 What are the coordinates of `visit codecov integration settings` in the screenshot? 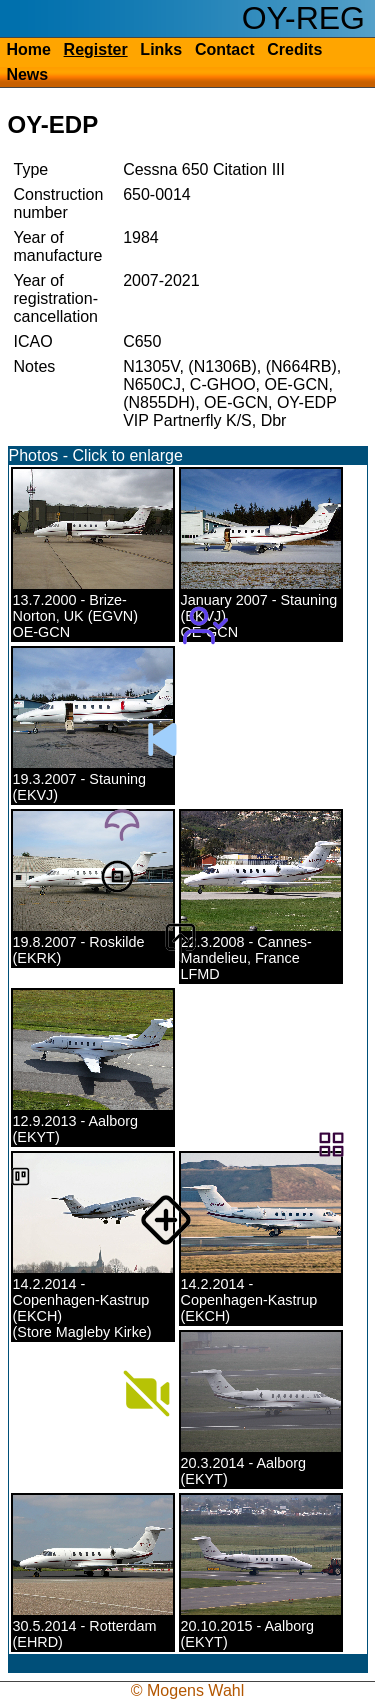 It's located at (122, 825).